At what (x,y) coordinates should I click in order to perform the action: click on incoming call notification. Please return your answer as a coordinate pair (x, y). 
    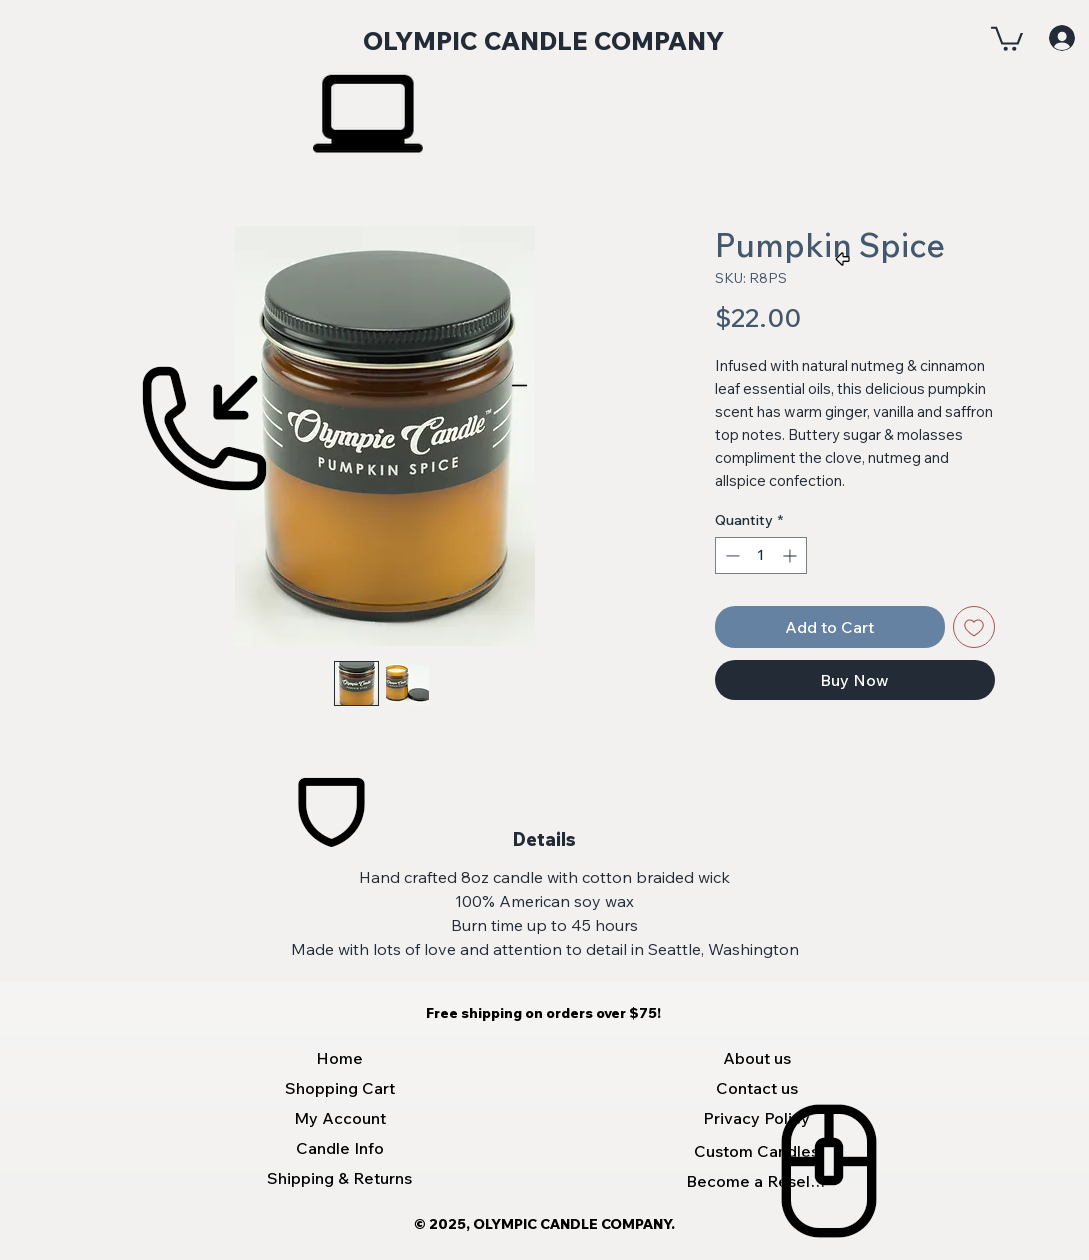
    Looking at the image, I should click on (204, 428).